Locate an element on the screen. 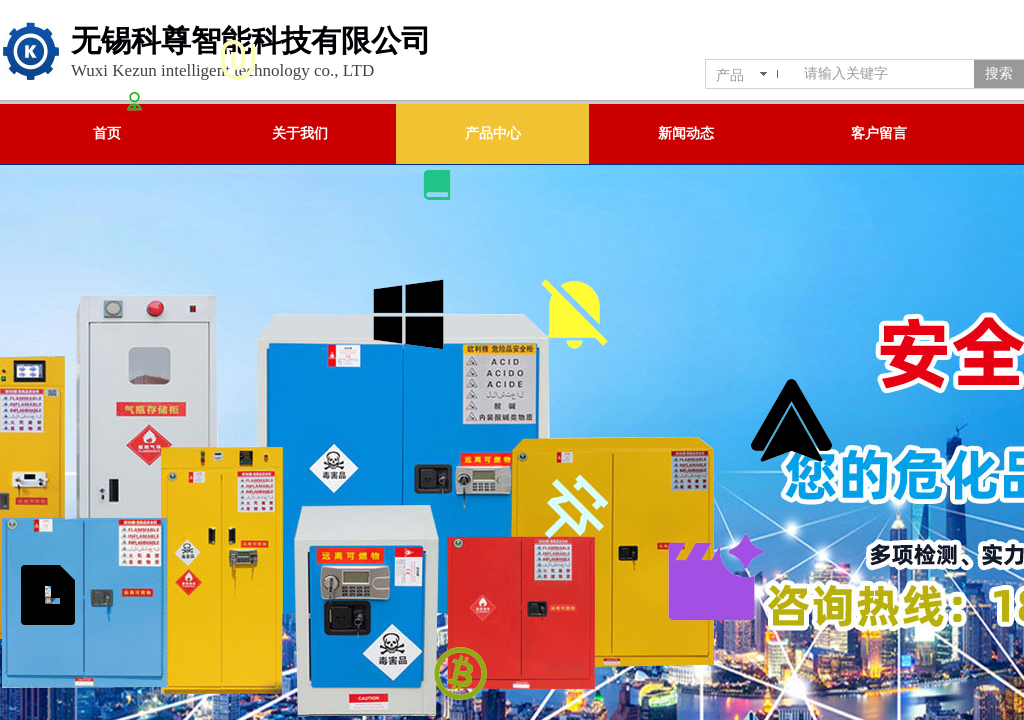  open a book or reading app is located at coordinates (437, 185).